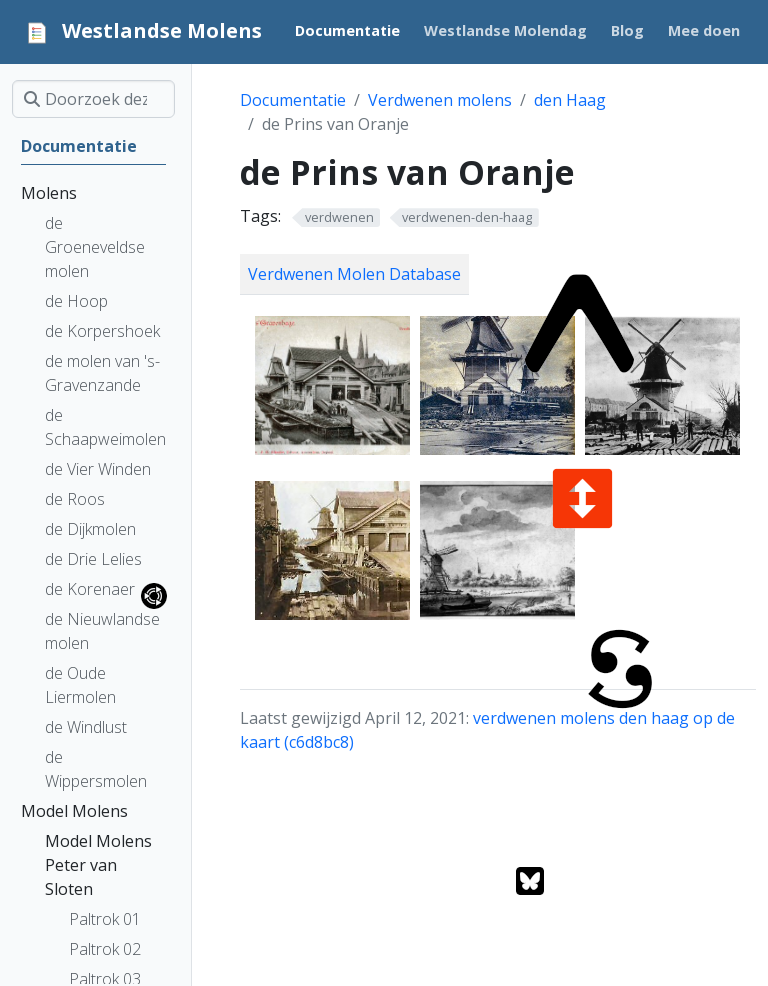  Describe the element at coordinates (154, 596) in the screenshot. I see `ubuntu mate linux distribution logo` at that location.